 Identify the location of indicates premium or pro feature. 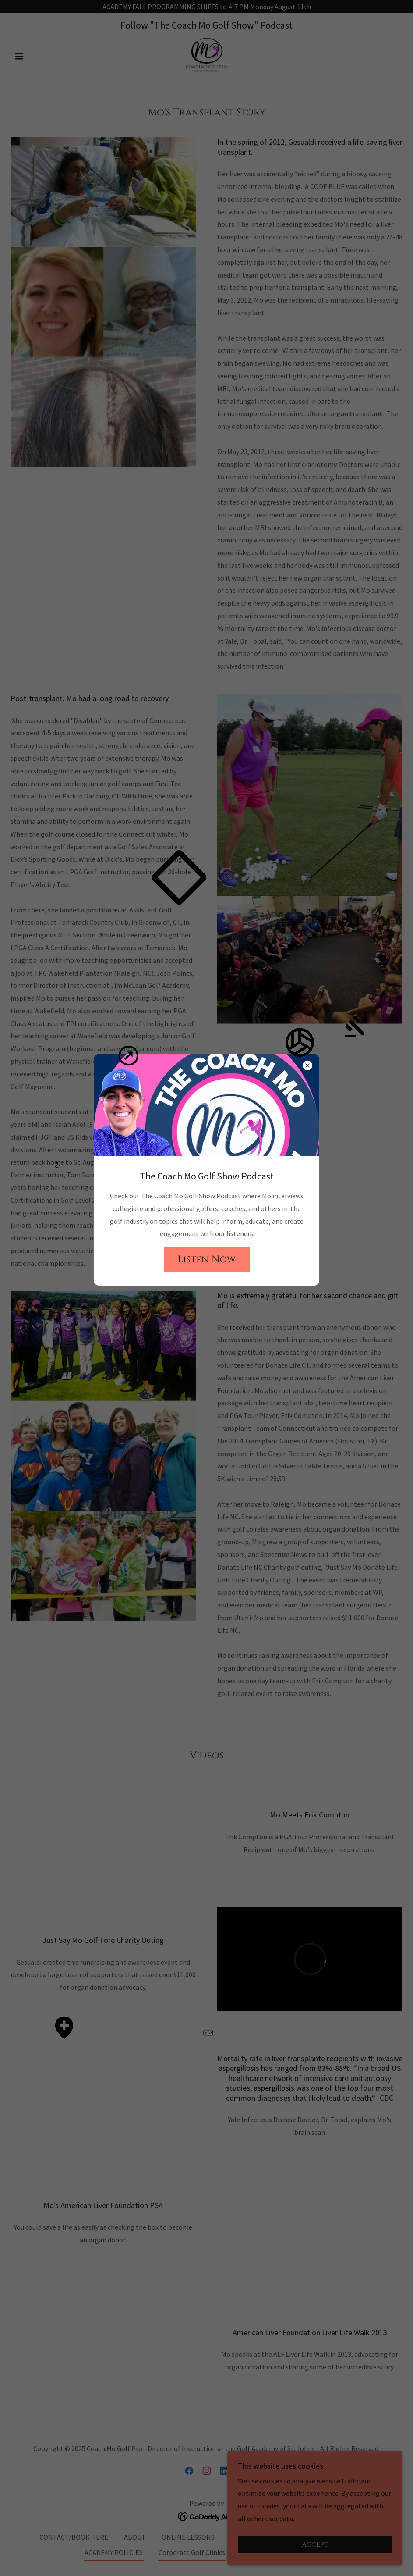
(179, 877).